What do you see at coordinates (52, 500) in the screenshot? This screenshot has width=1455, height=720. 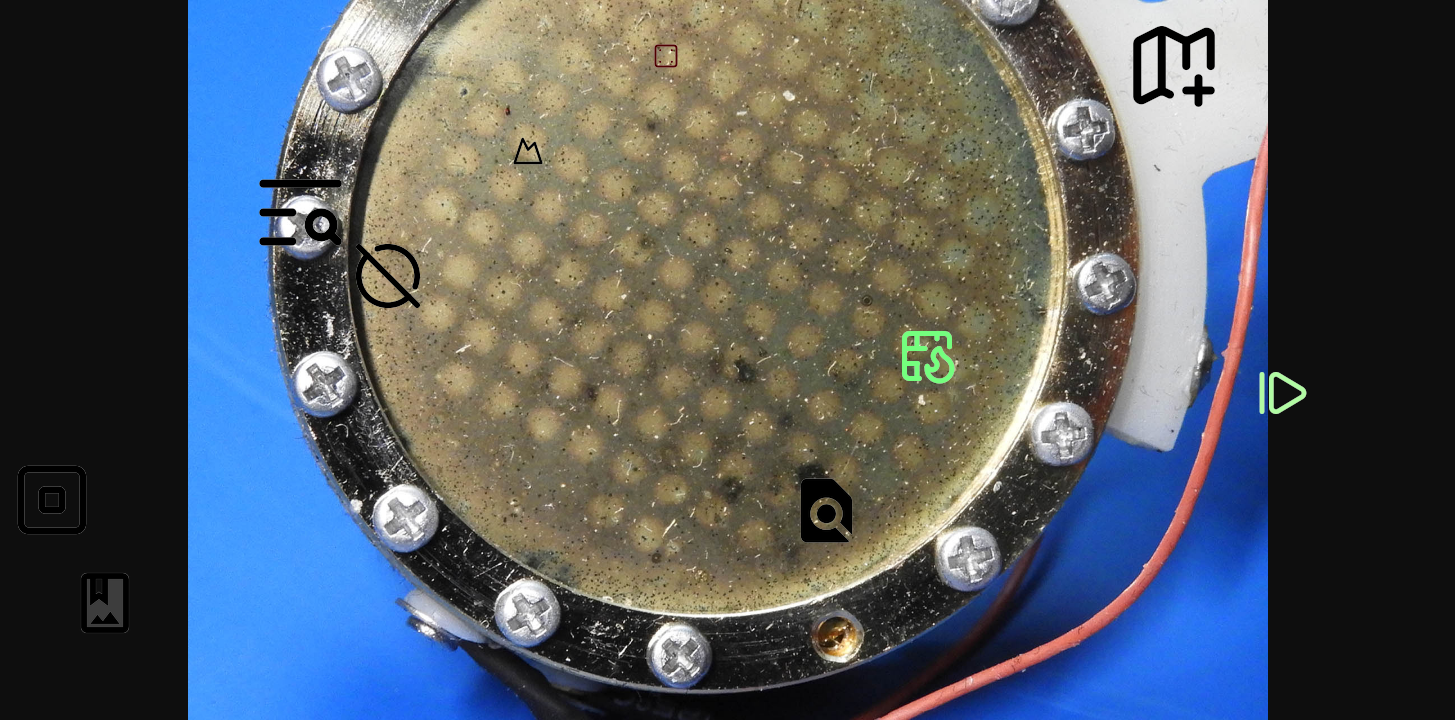 I see `stop media playback` at bounding box center [52, 500].